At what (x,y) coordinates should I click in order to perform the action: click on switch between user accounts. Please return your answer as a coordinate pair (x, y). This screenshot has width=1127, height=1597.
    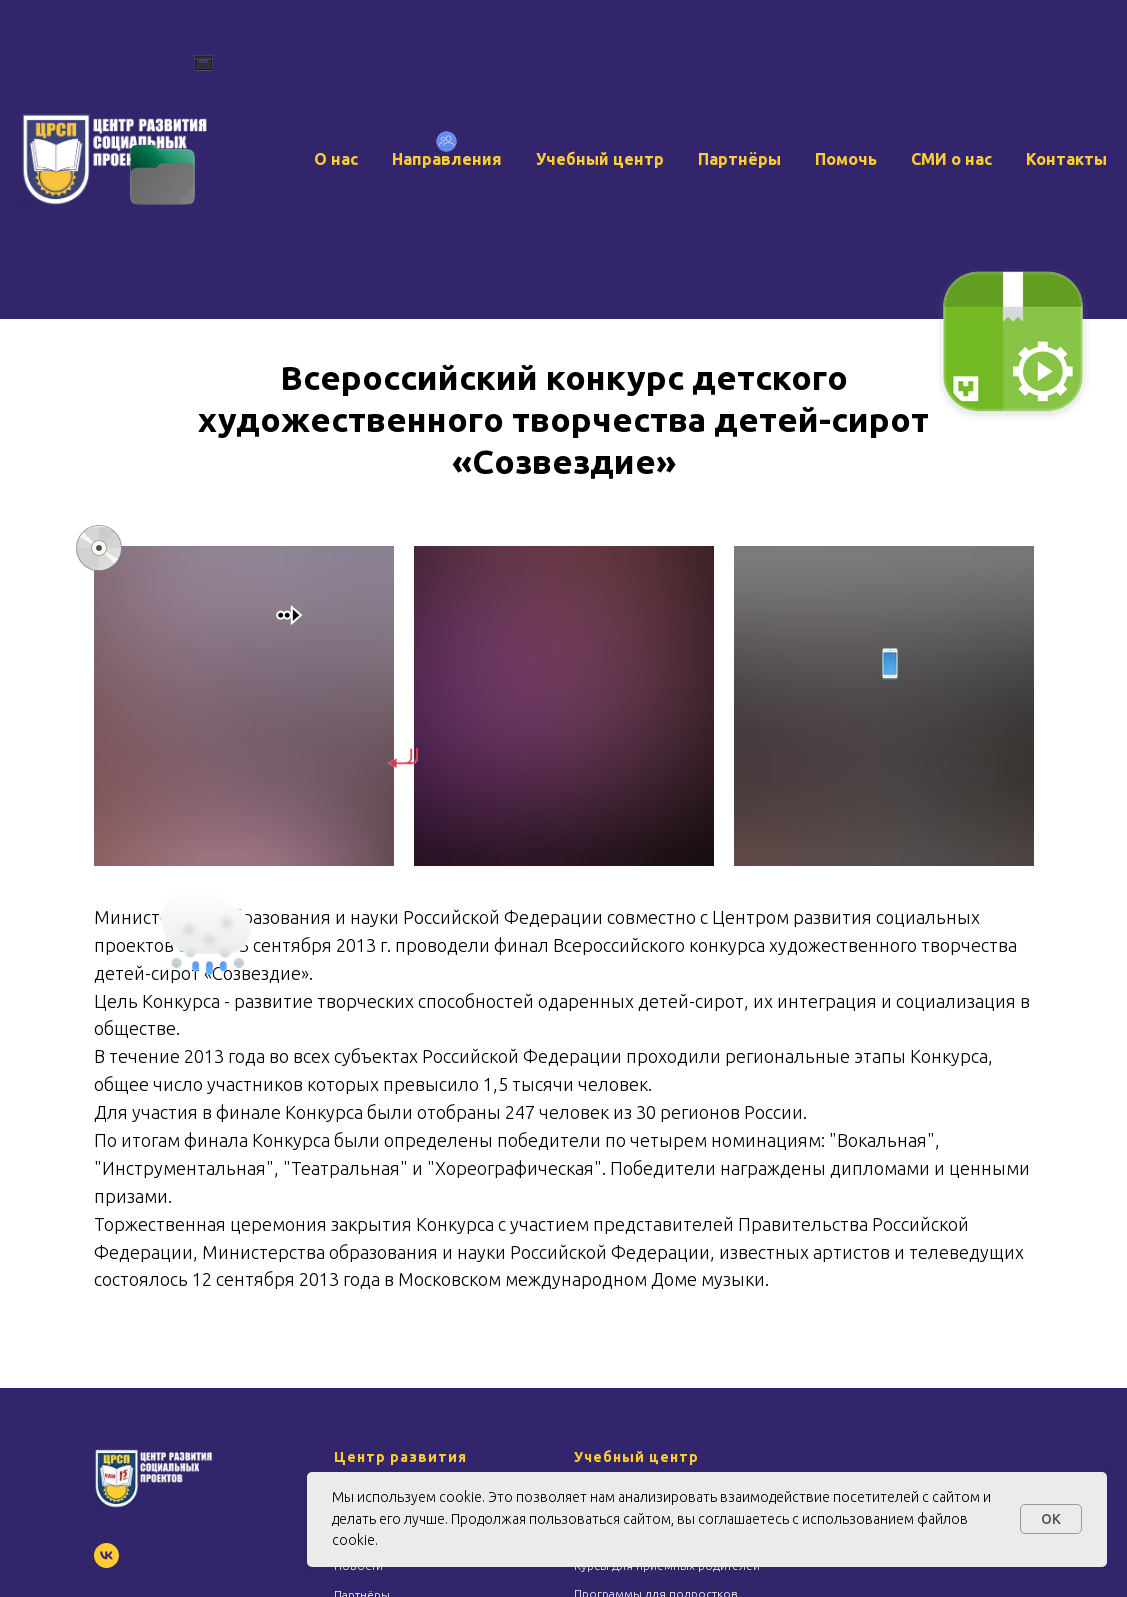
    Looking at the image, I should click on (446, 141).